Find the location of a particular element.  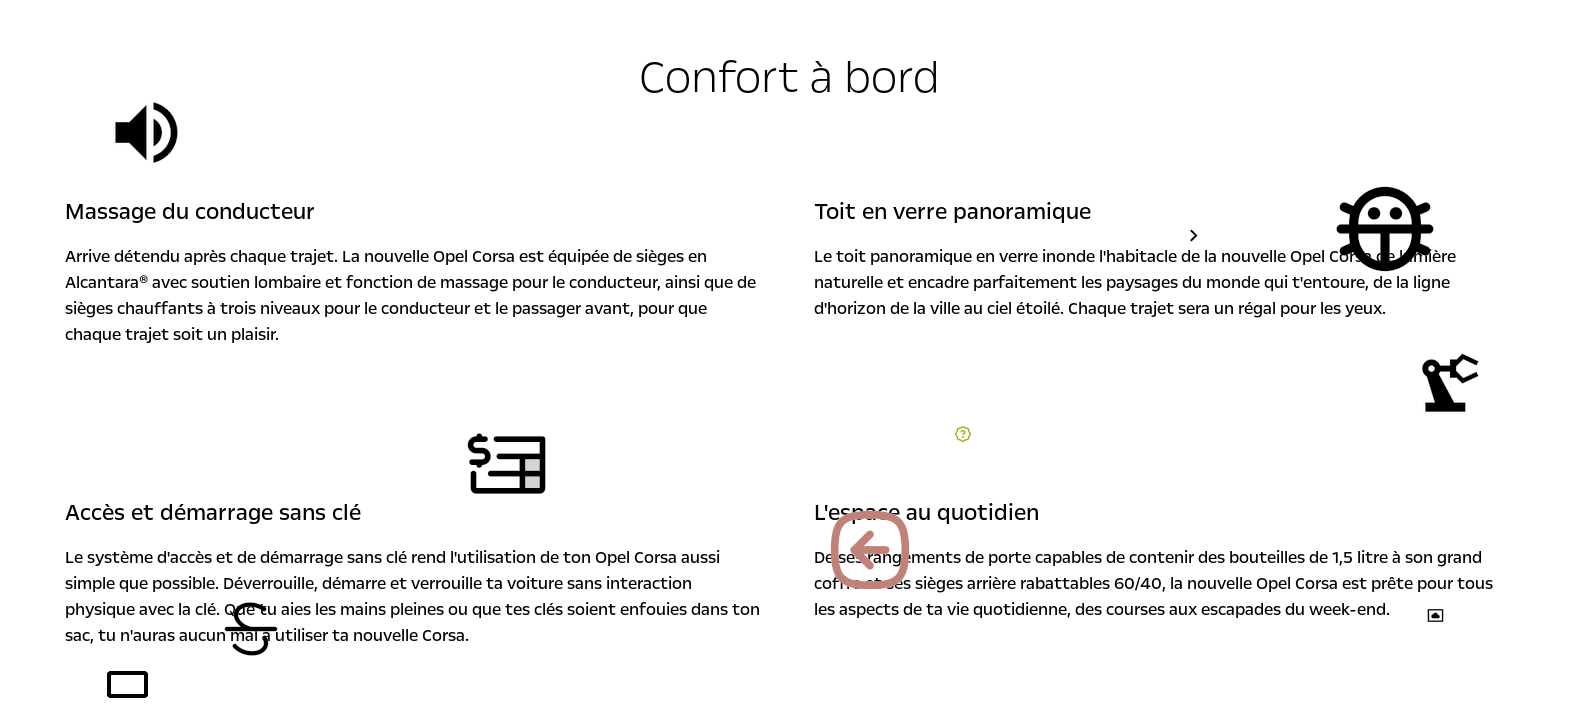

report a bug or issue is located at coordinates (1385, 229).